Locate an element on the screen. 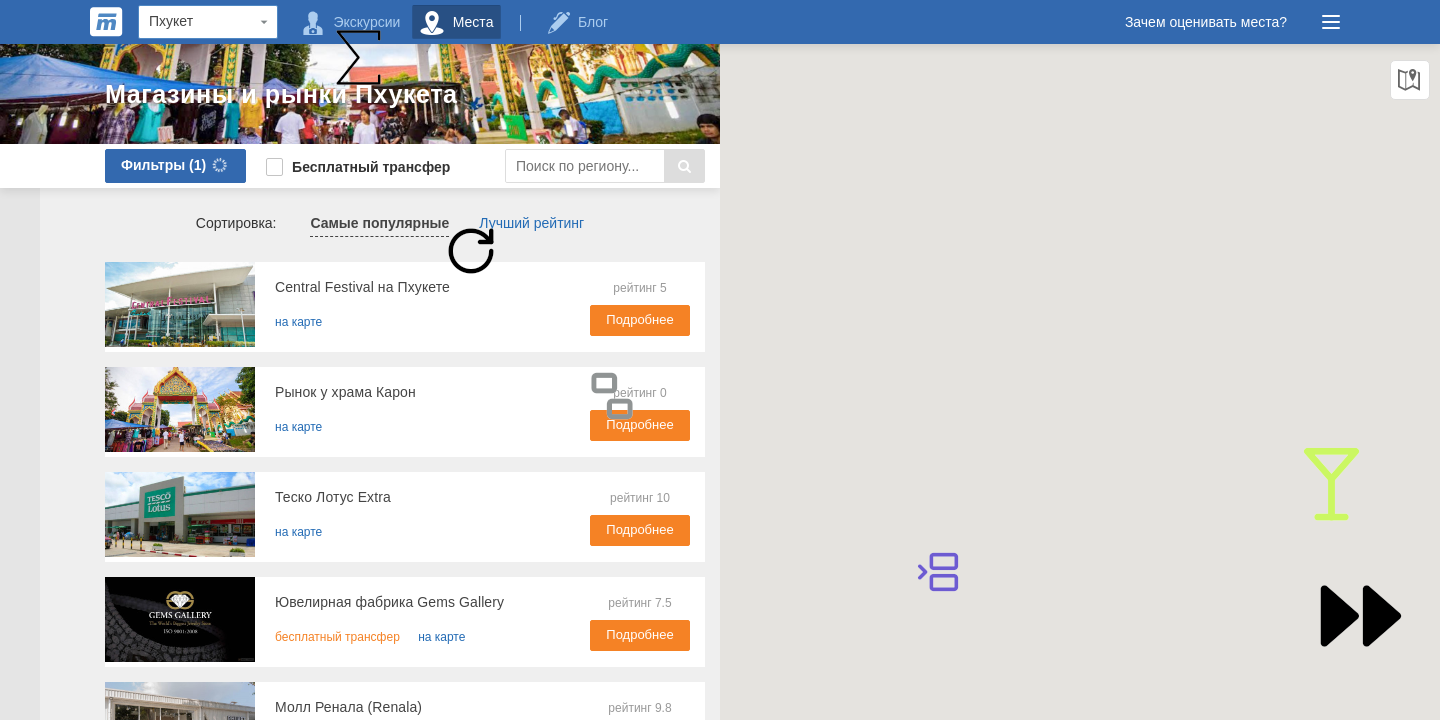  calculate sum or total is located at coordinates (358, 57).